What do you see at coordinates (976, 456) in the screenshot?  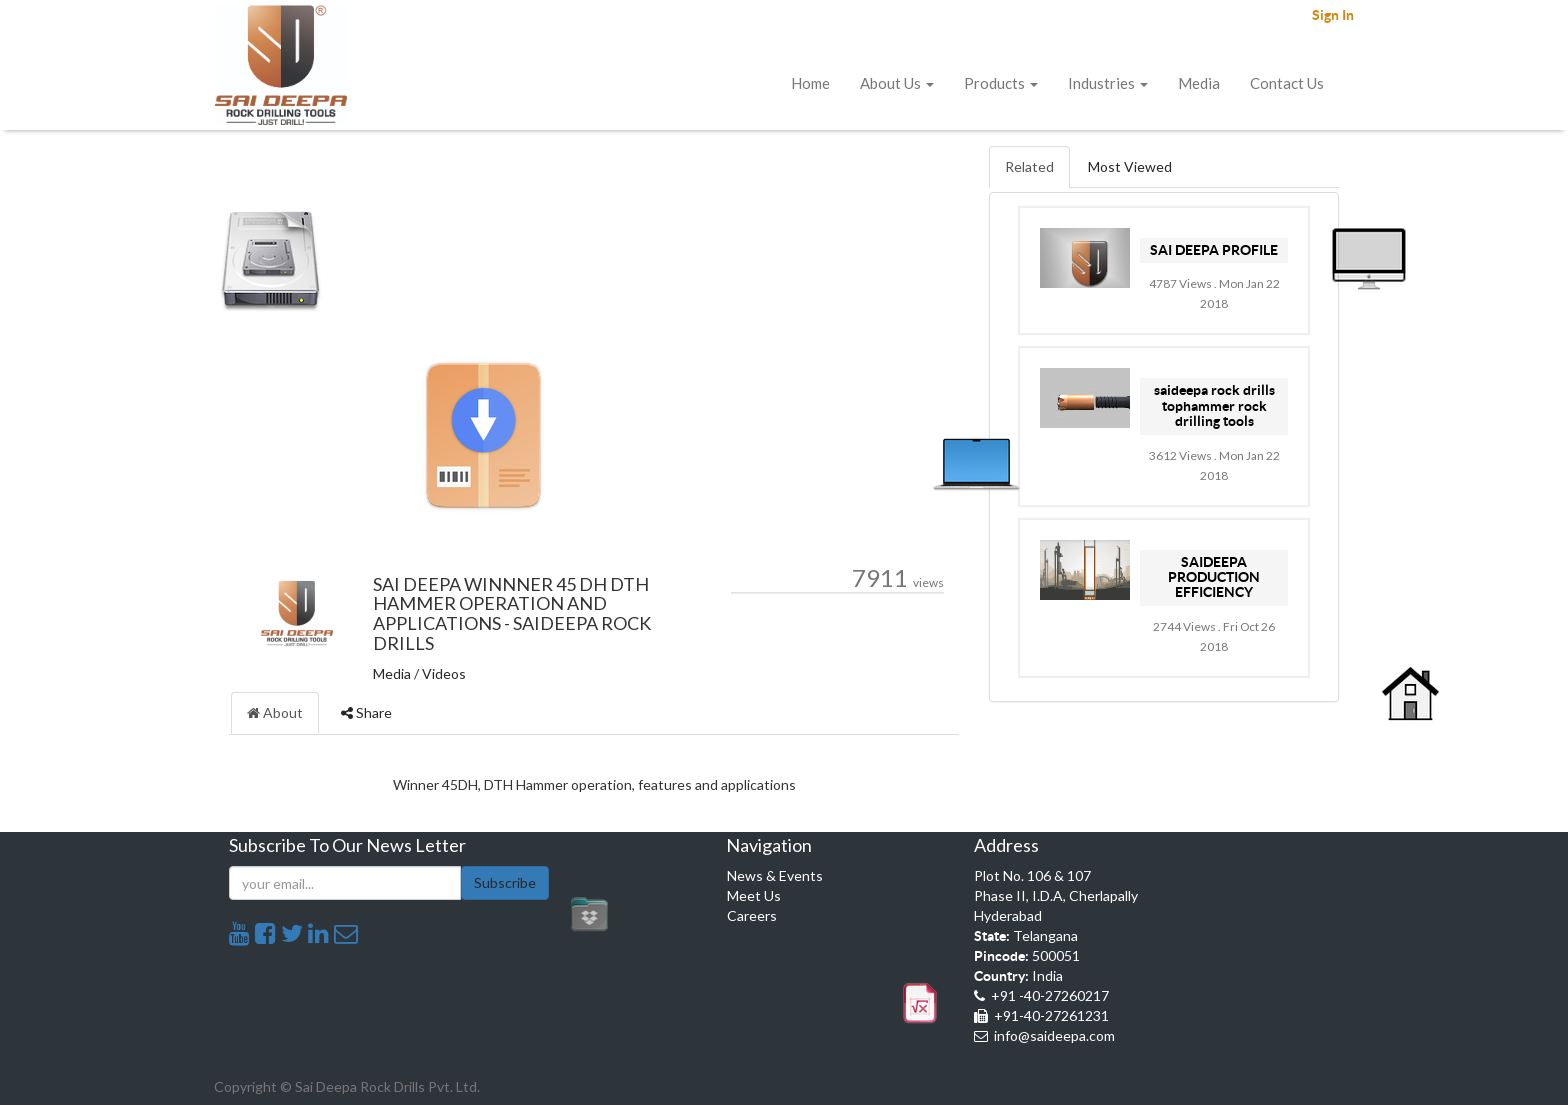 I see `indicates this device is a MacBook Air` at bounding box center [976, 456].